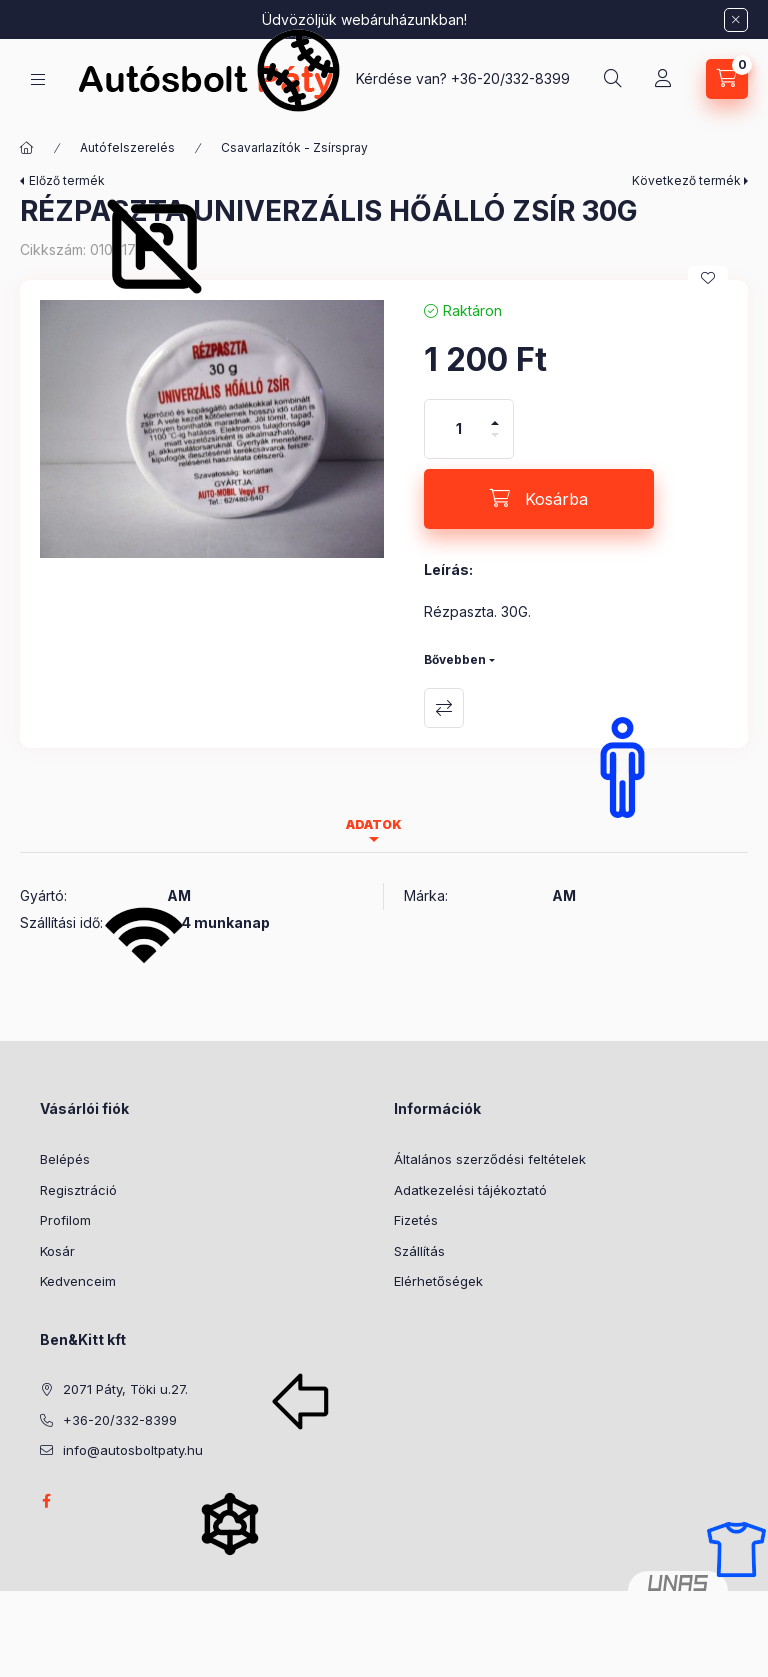 This screenshot has width=768, height=1677. Describe the element at coordinates (736, 1549) in the screenshot. I see `browse clothing or apparel items` at that location.